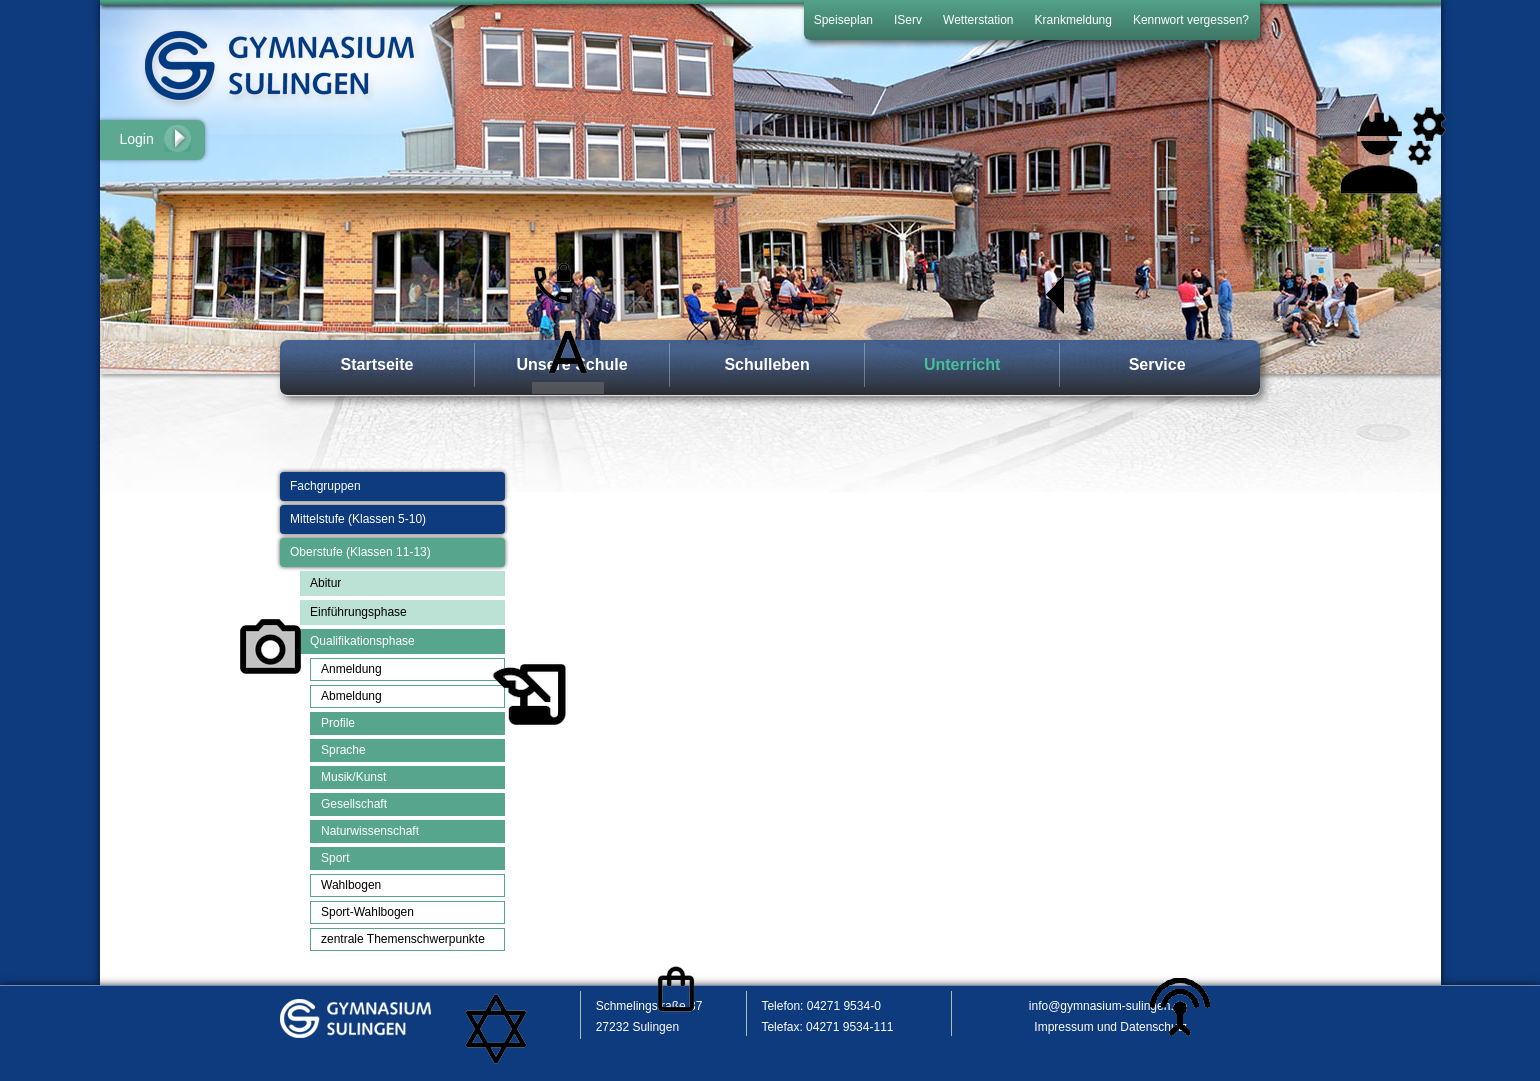 Image resolution: width=1540 pixels, height=1081 pixels. Describe the element at coordinates (552, 285) in the screenshot. I see `indicates phone or call features are locked` at that location.